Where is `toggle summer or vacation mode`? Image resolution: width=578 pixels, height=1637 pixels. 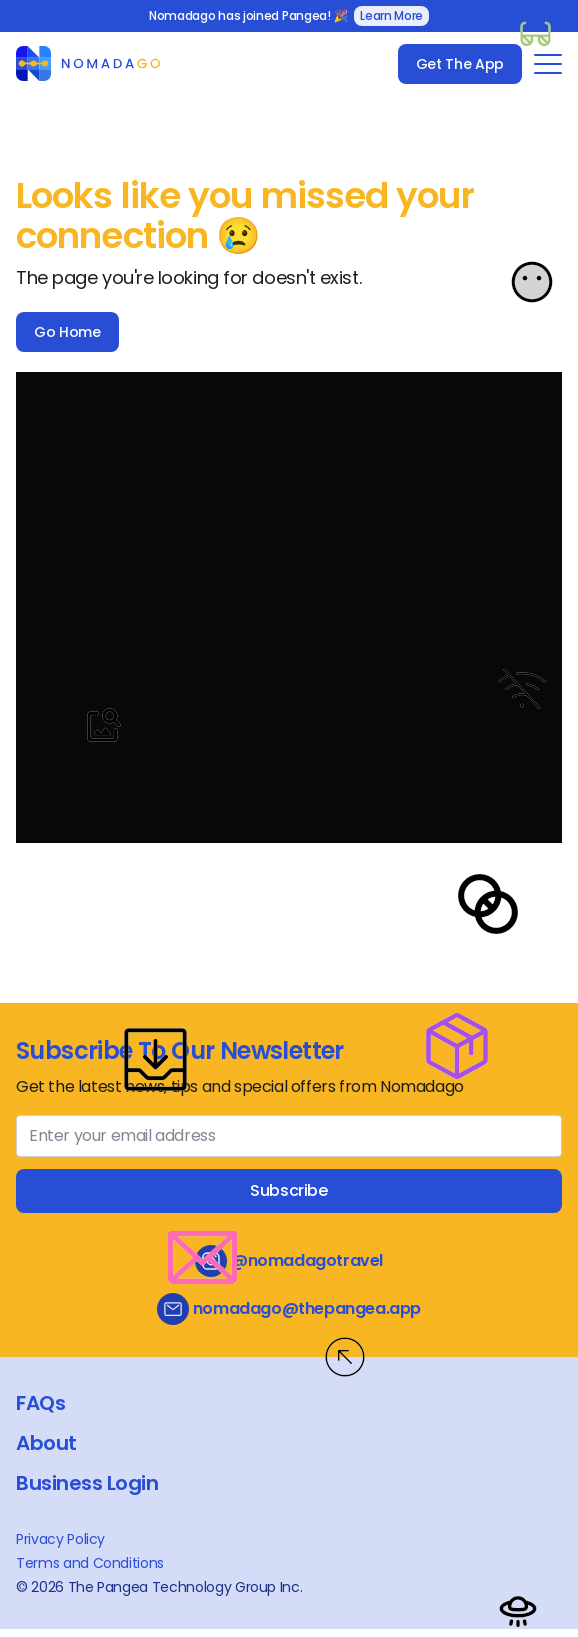 toggle summer or vacation mode is located at coordinates (535, 34).